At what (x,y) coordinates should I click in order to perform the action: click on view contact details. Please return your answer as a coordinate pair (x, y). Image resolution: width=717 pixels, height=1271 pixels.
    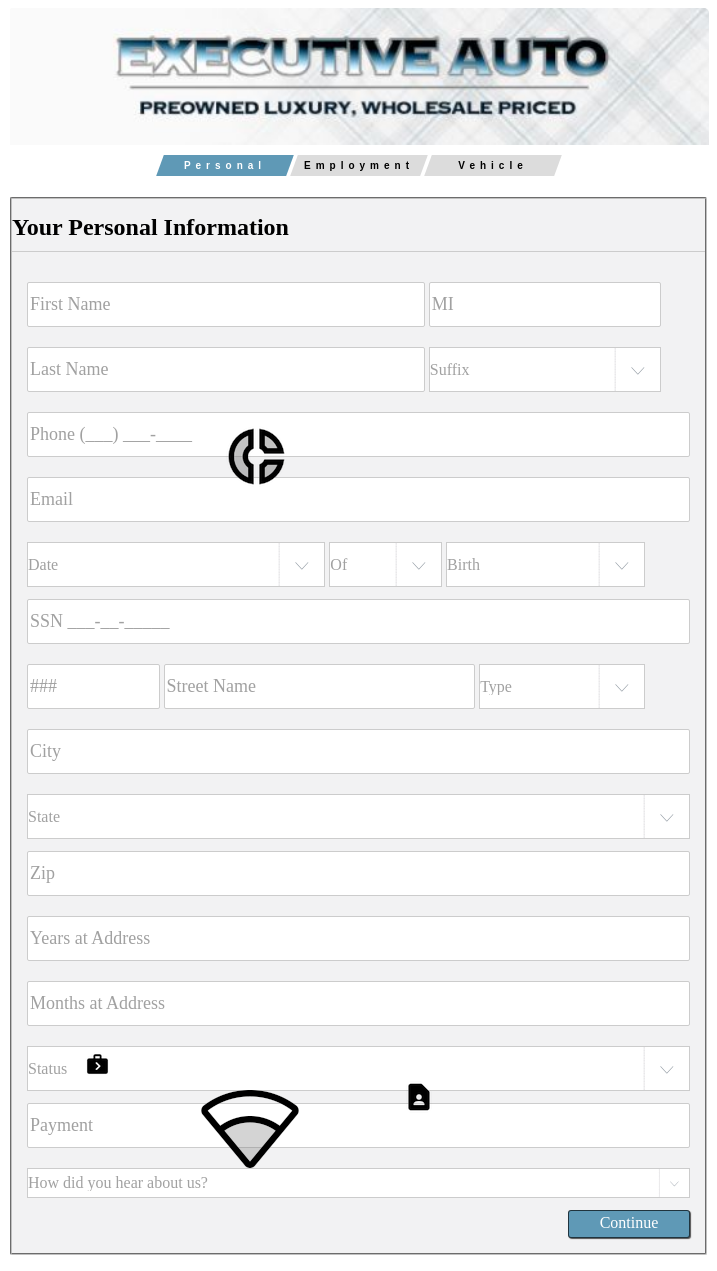
    Looking at the image, I should click on (419, 1097).